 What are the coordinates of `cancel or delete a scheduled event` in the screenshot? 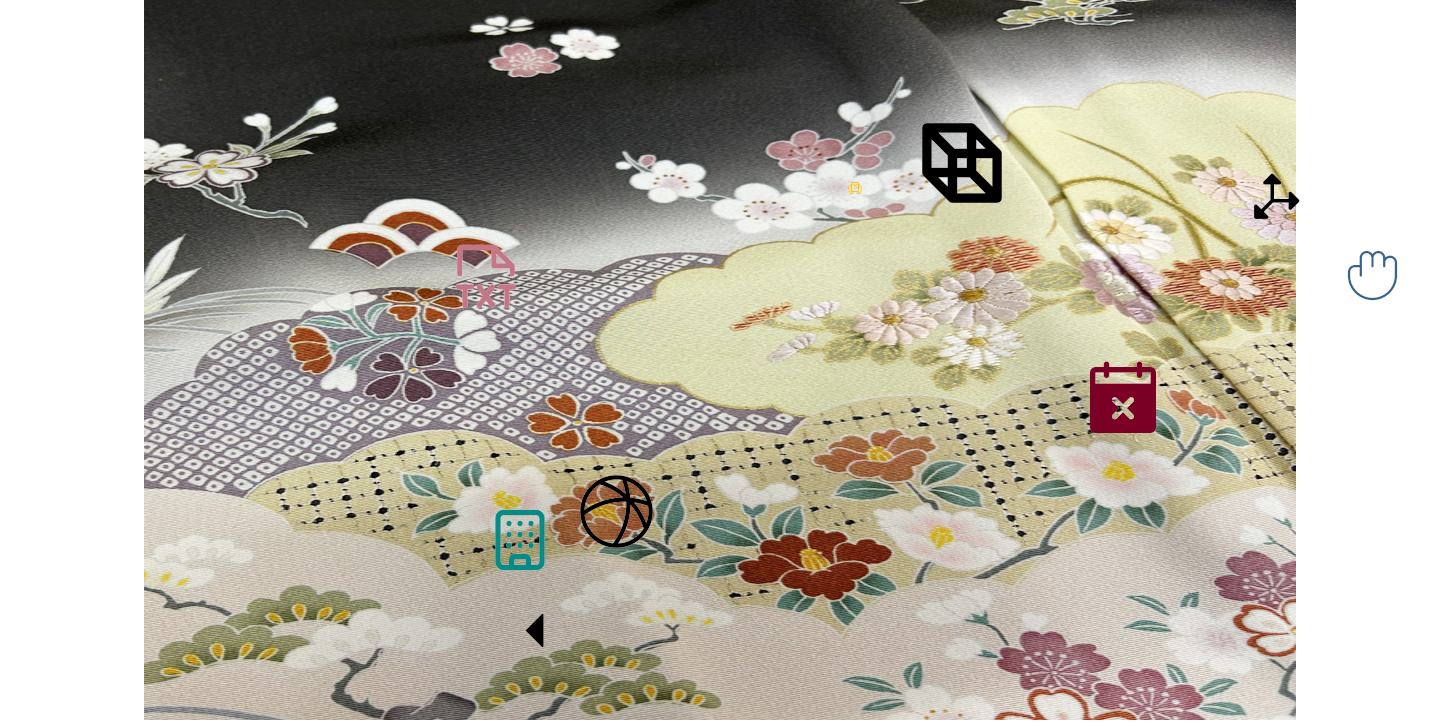 It's located at (1123, 400).